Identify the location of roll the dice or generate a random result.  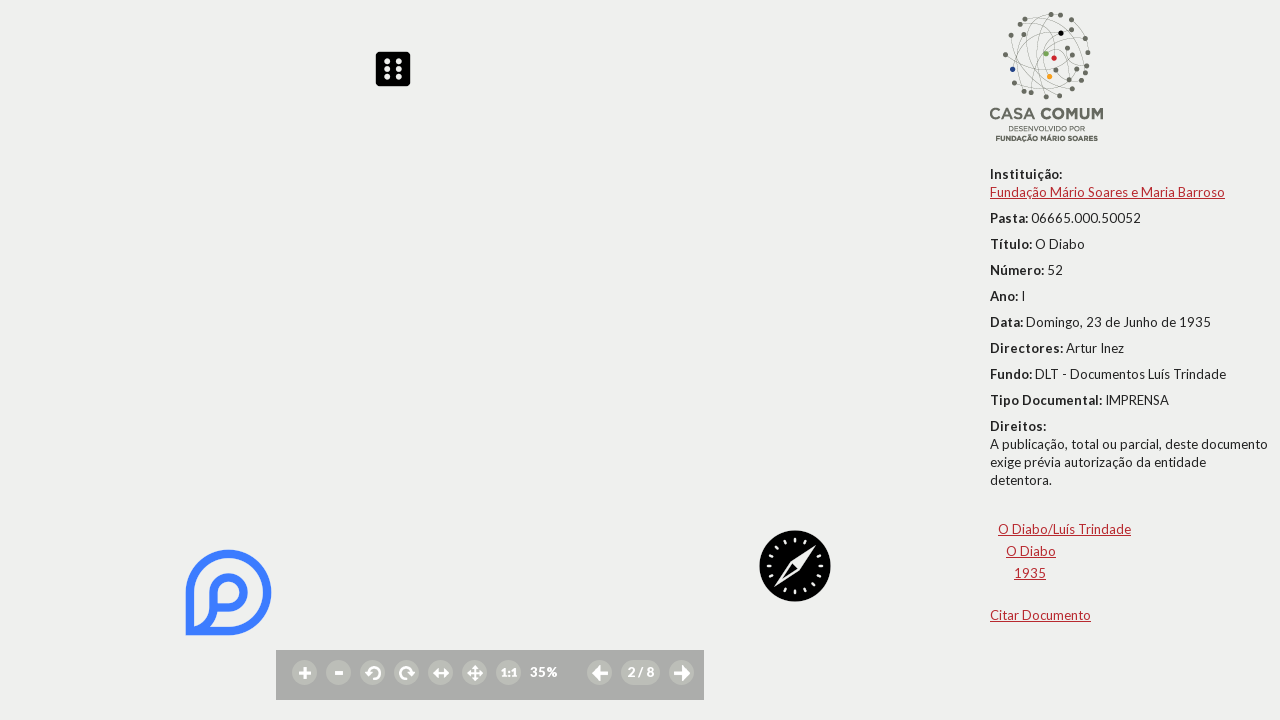
(393, 69).